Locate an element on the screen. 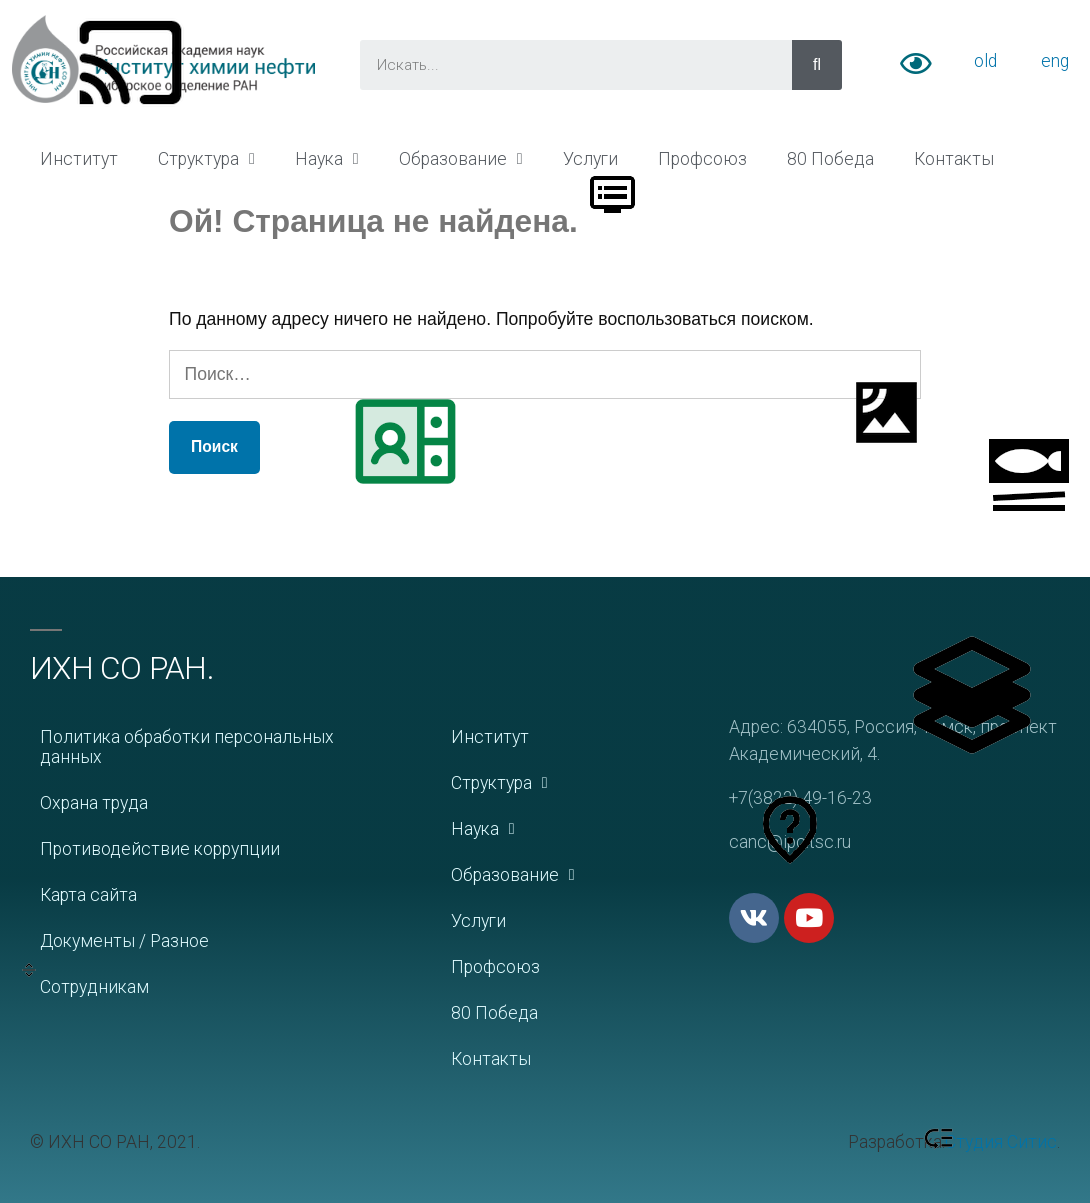 This screenshot has width=1090, height=1203. view set meal or food combo options is located at coordinates (1029, 475).